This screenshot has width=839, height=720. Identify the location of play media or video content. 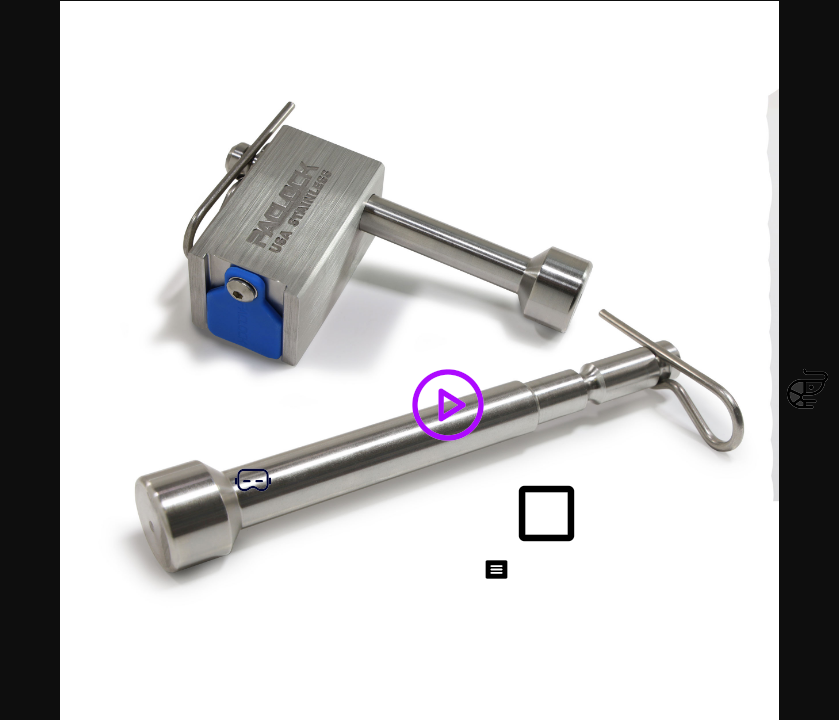
(448, 405).